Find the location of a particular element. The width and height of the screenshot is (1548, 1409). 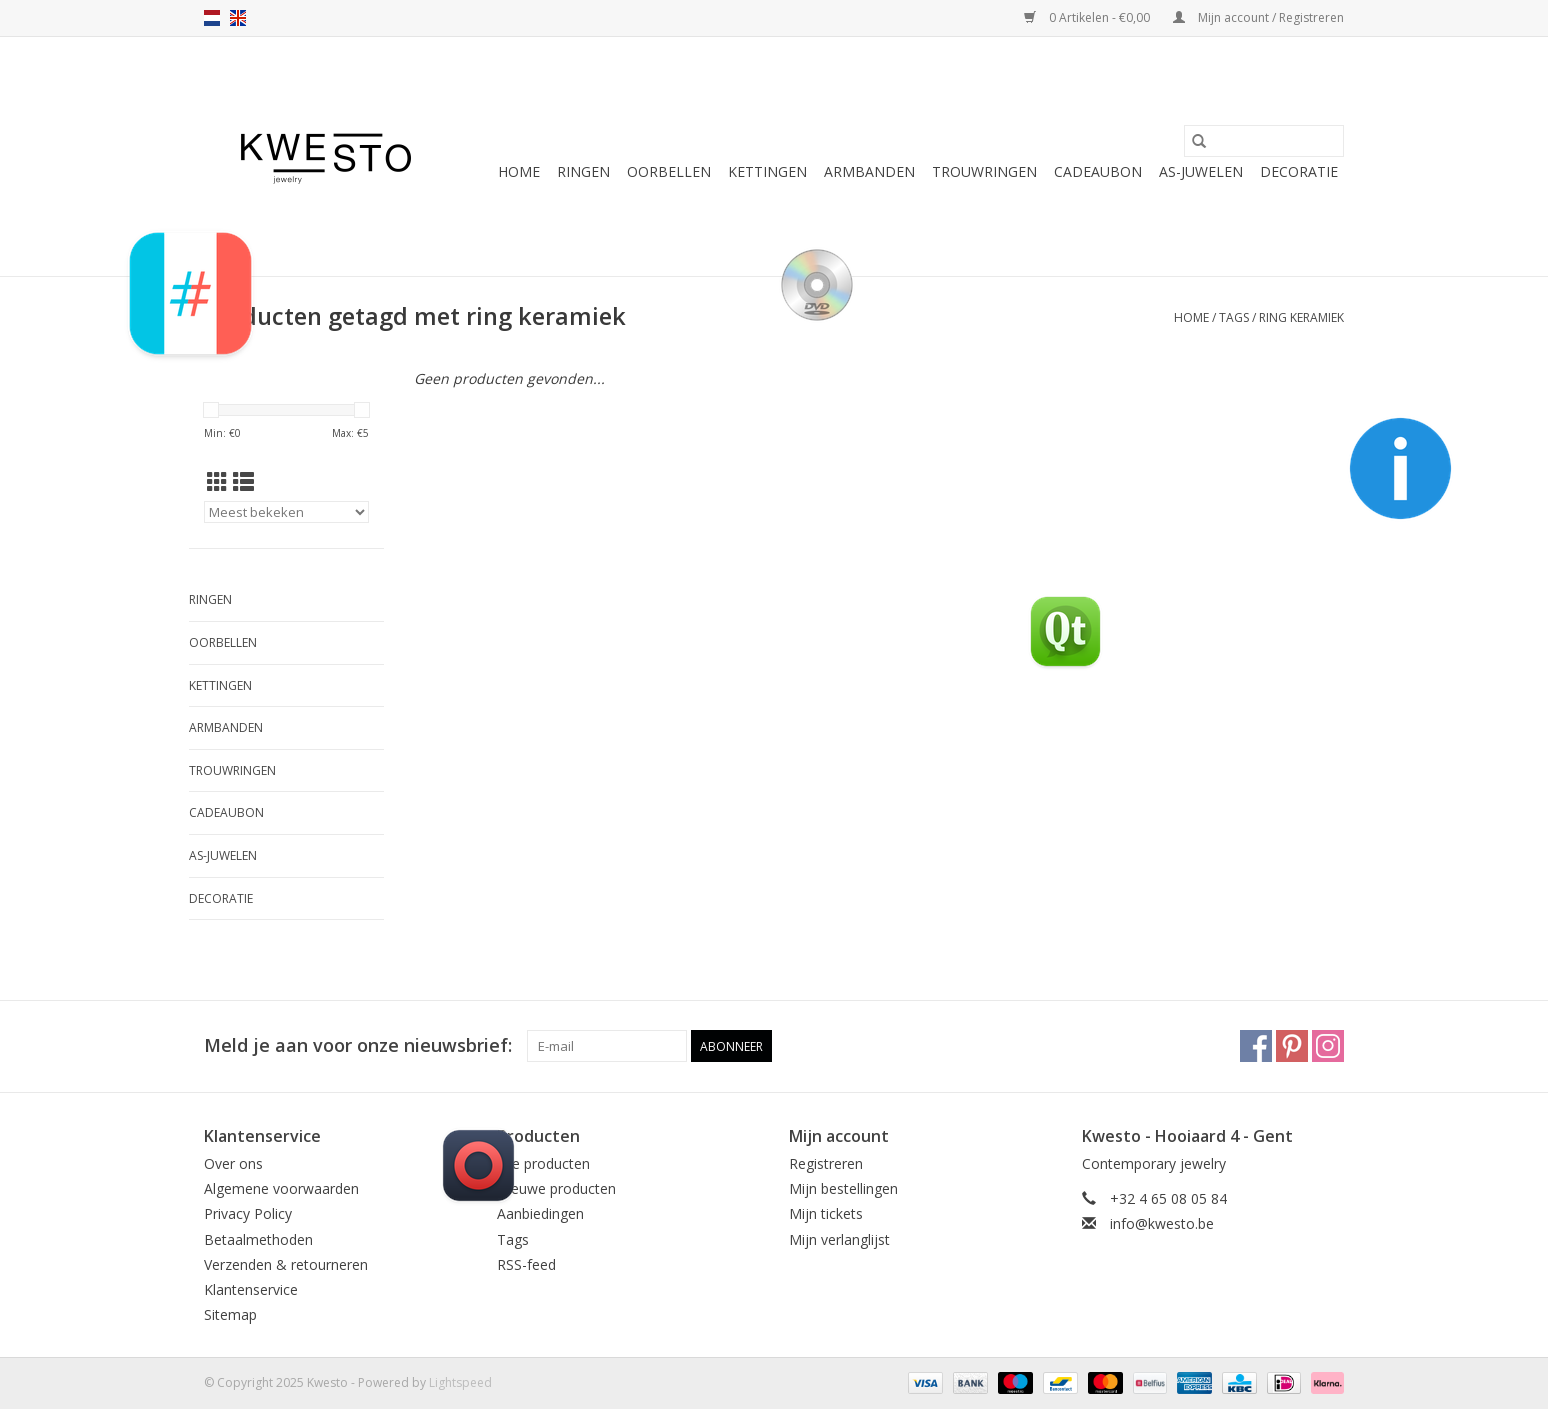

launch ryujinx nintendo switch emulator is located at coordinates (190, 293).